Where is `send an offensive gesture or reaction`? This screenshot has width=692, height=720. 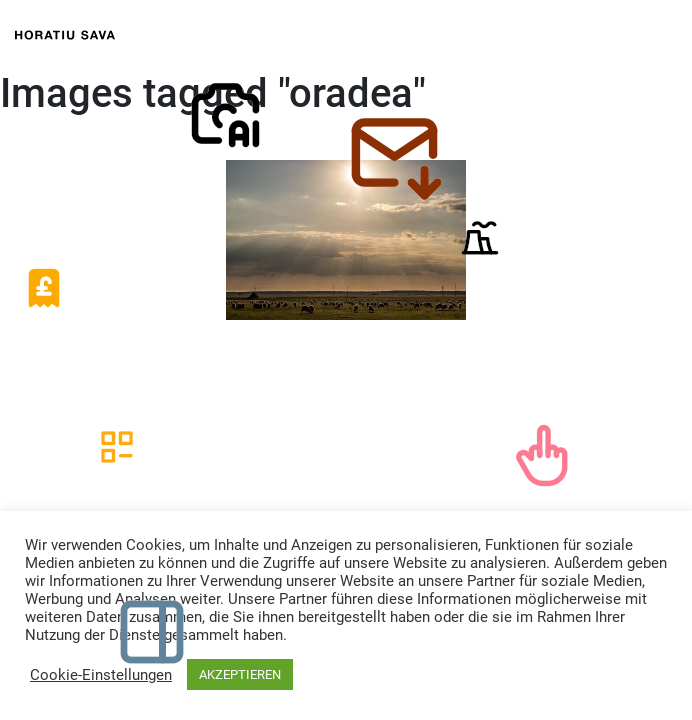 send an offensive gesture or reaction is located at coordinates (542, 455).